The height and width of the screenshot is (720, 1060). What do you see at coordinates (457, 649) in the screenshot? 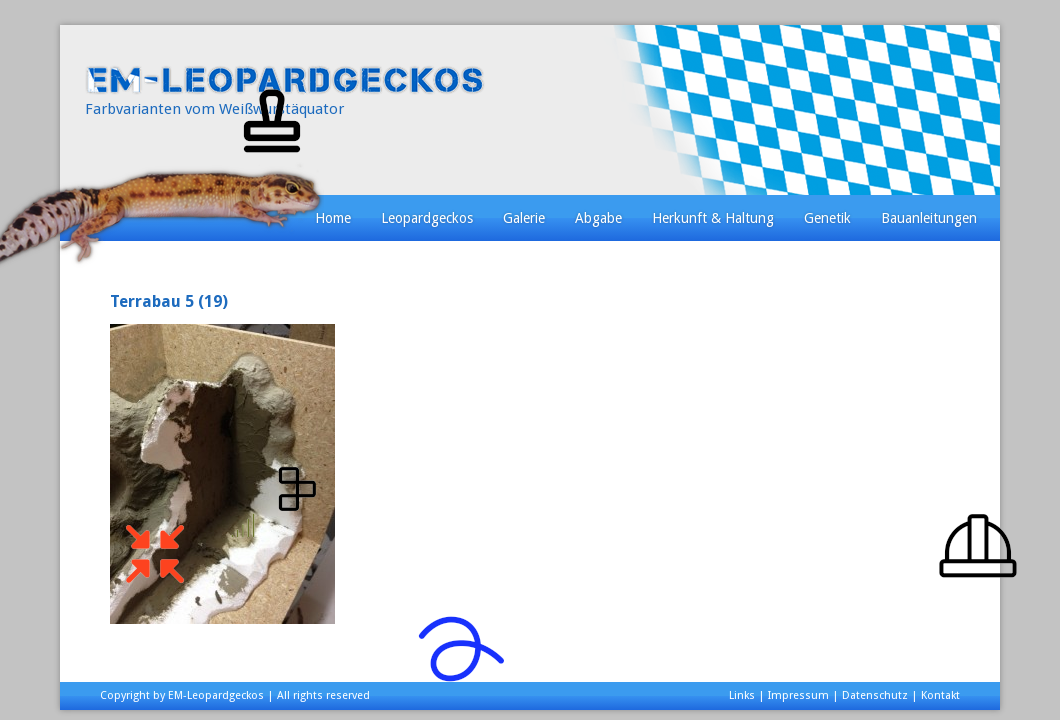
I see `toggle freehand drawing or scribble mode` at bounding box center [457, 649].